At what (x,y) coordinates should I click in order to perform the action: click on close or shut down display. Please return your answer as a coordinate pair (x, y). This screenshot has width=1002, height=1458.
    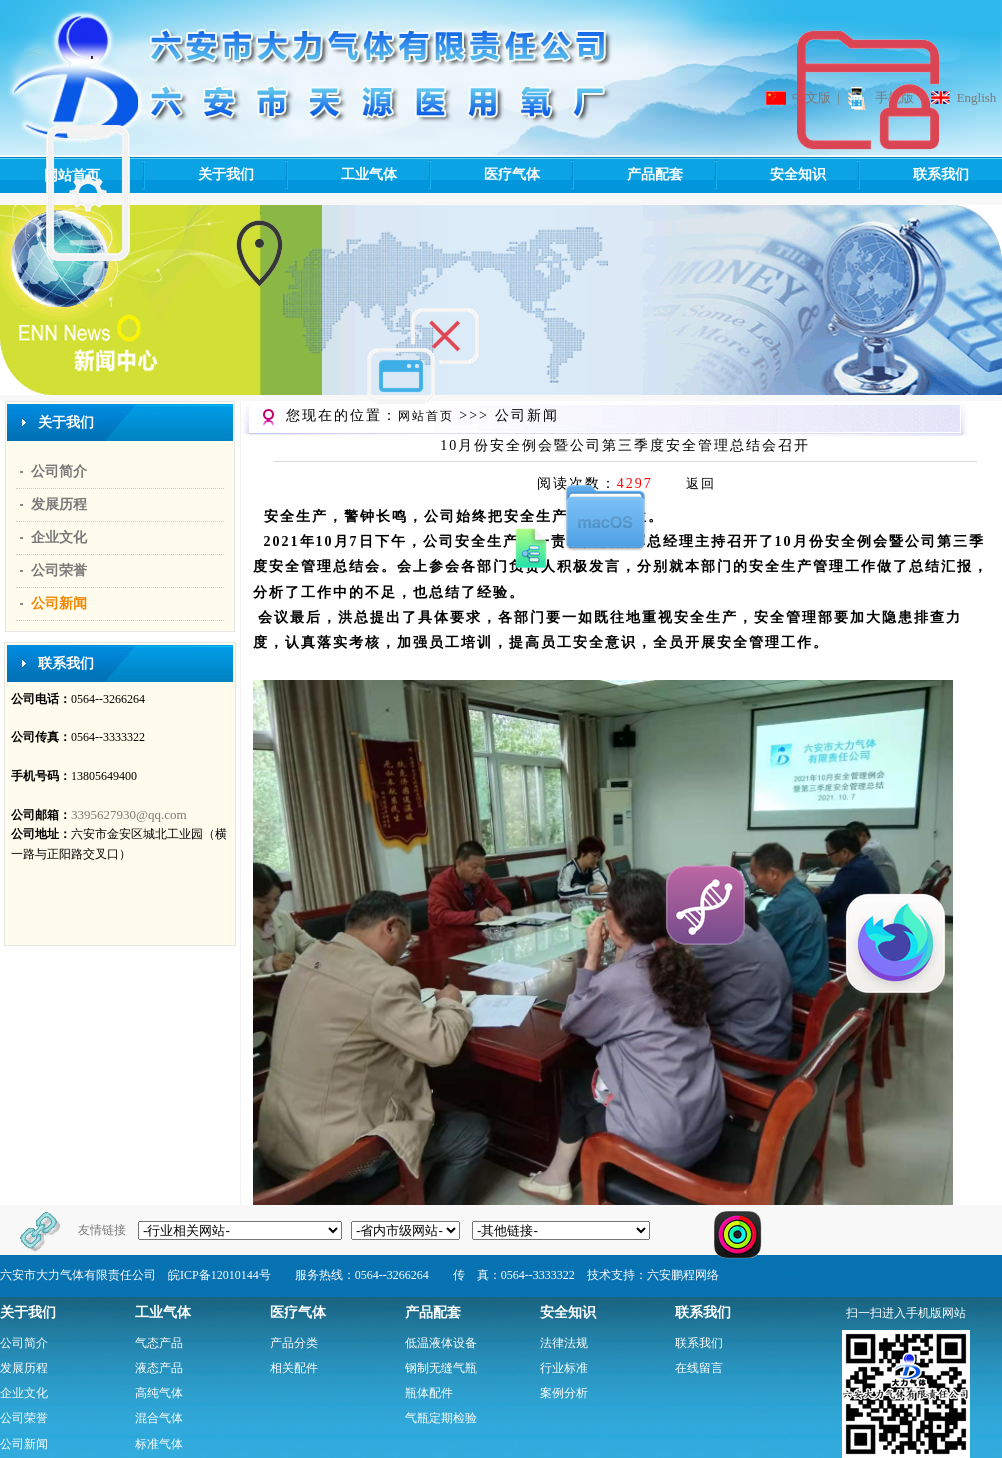
    Looking at the image, I should click on (423, 356).